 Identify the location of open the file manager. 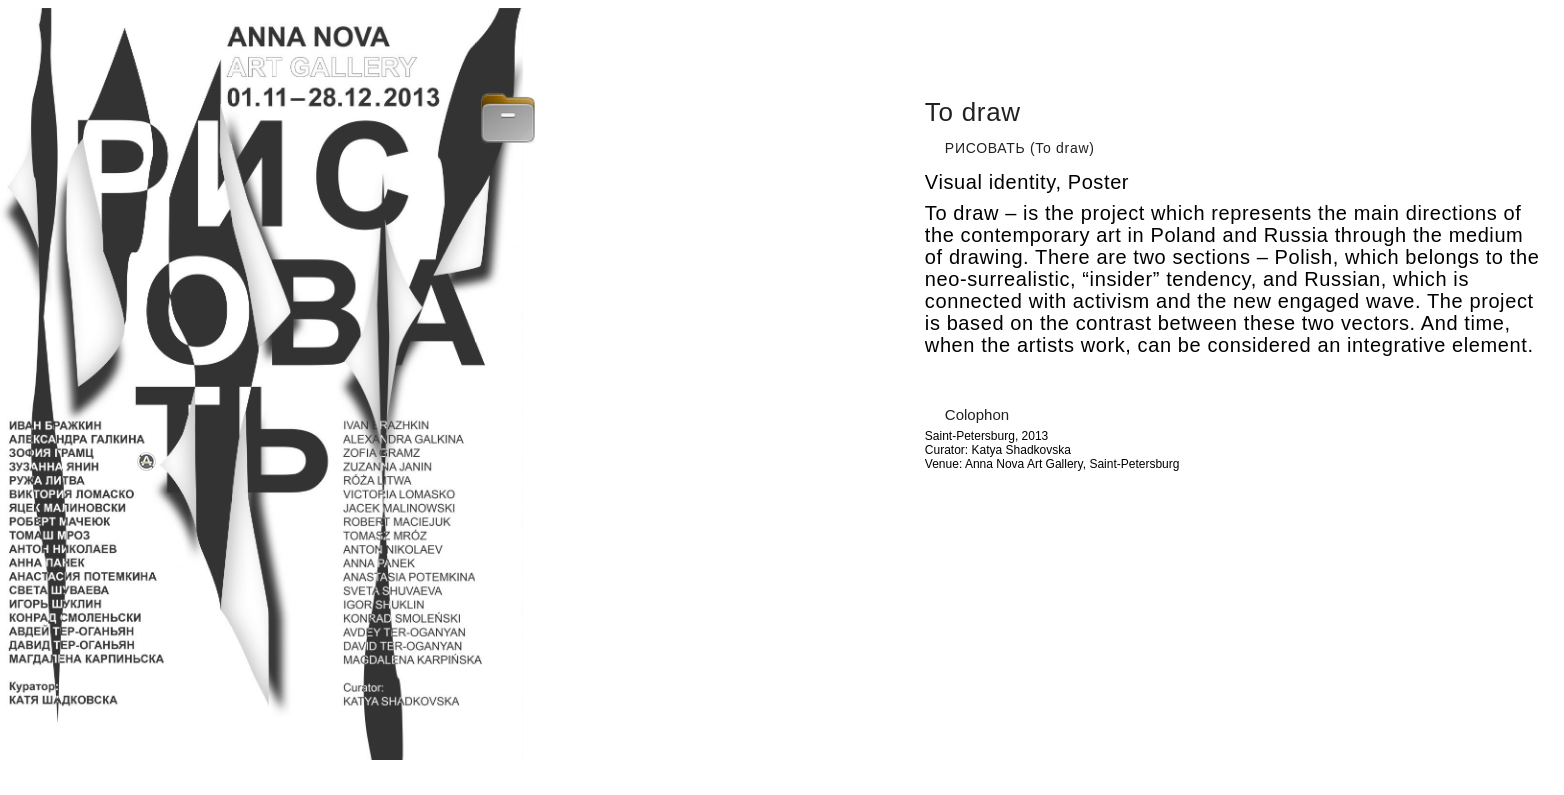
(508, 118).